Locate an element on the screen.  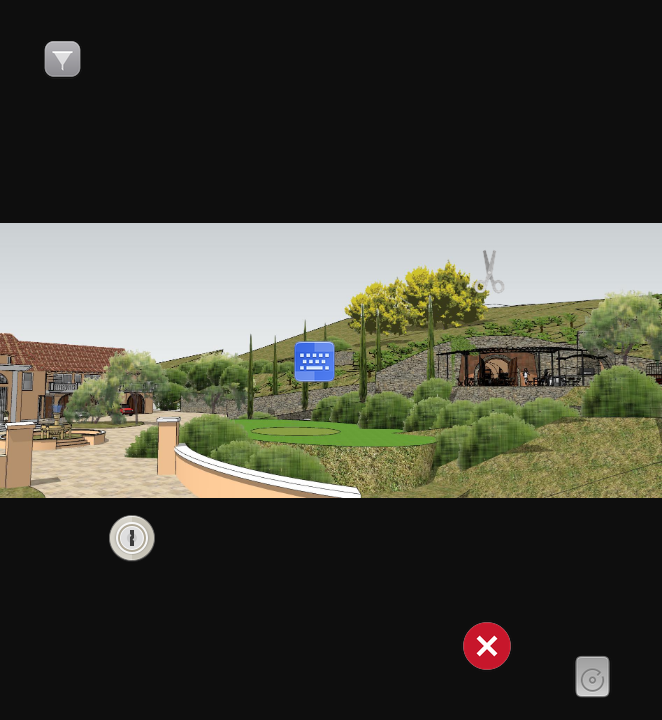
access hard drive storage is located at coordinates (592, 676).